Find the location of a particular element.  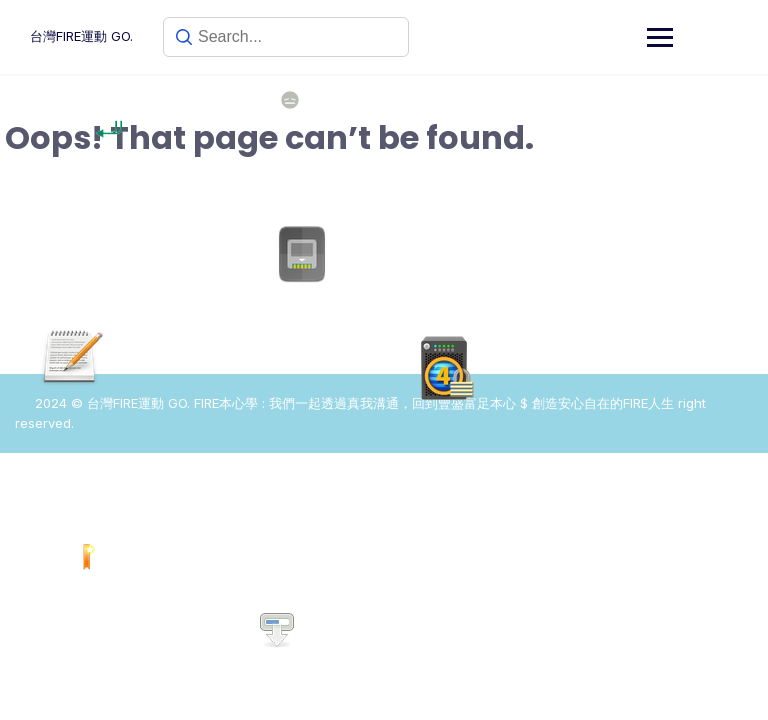

add a new bookmark is located at coordinates (87, 557).